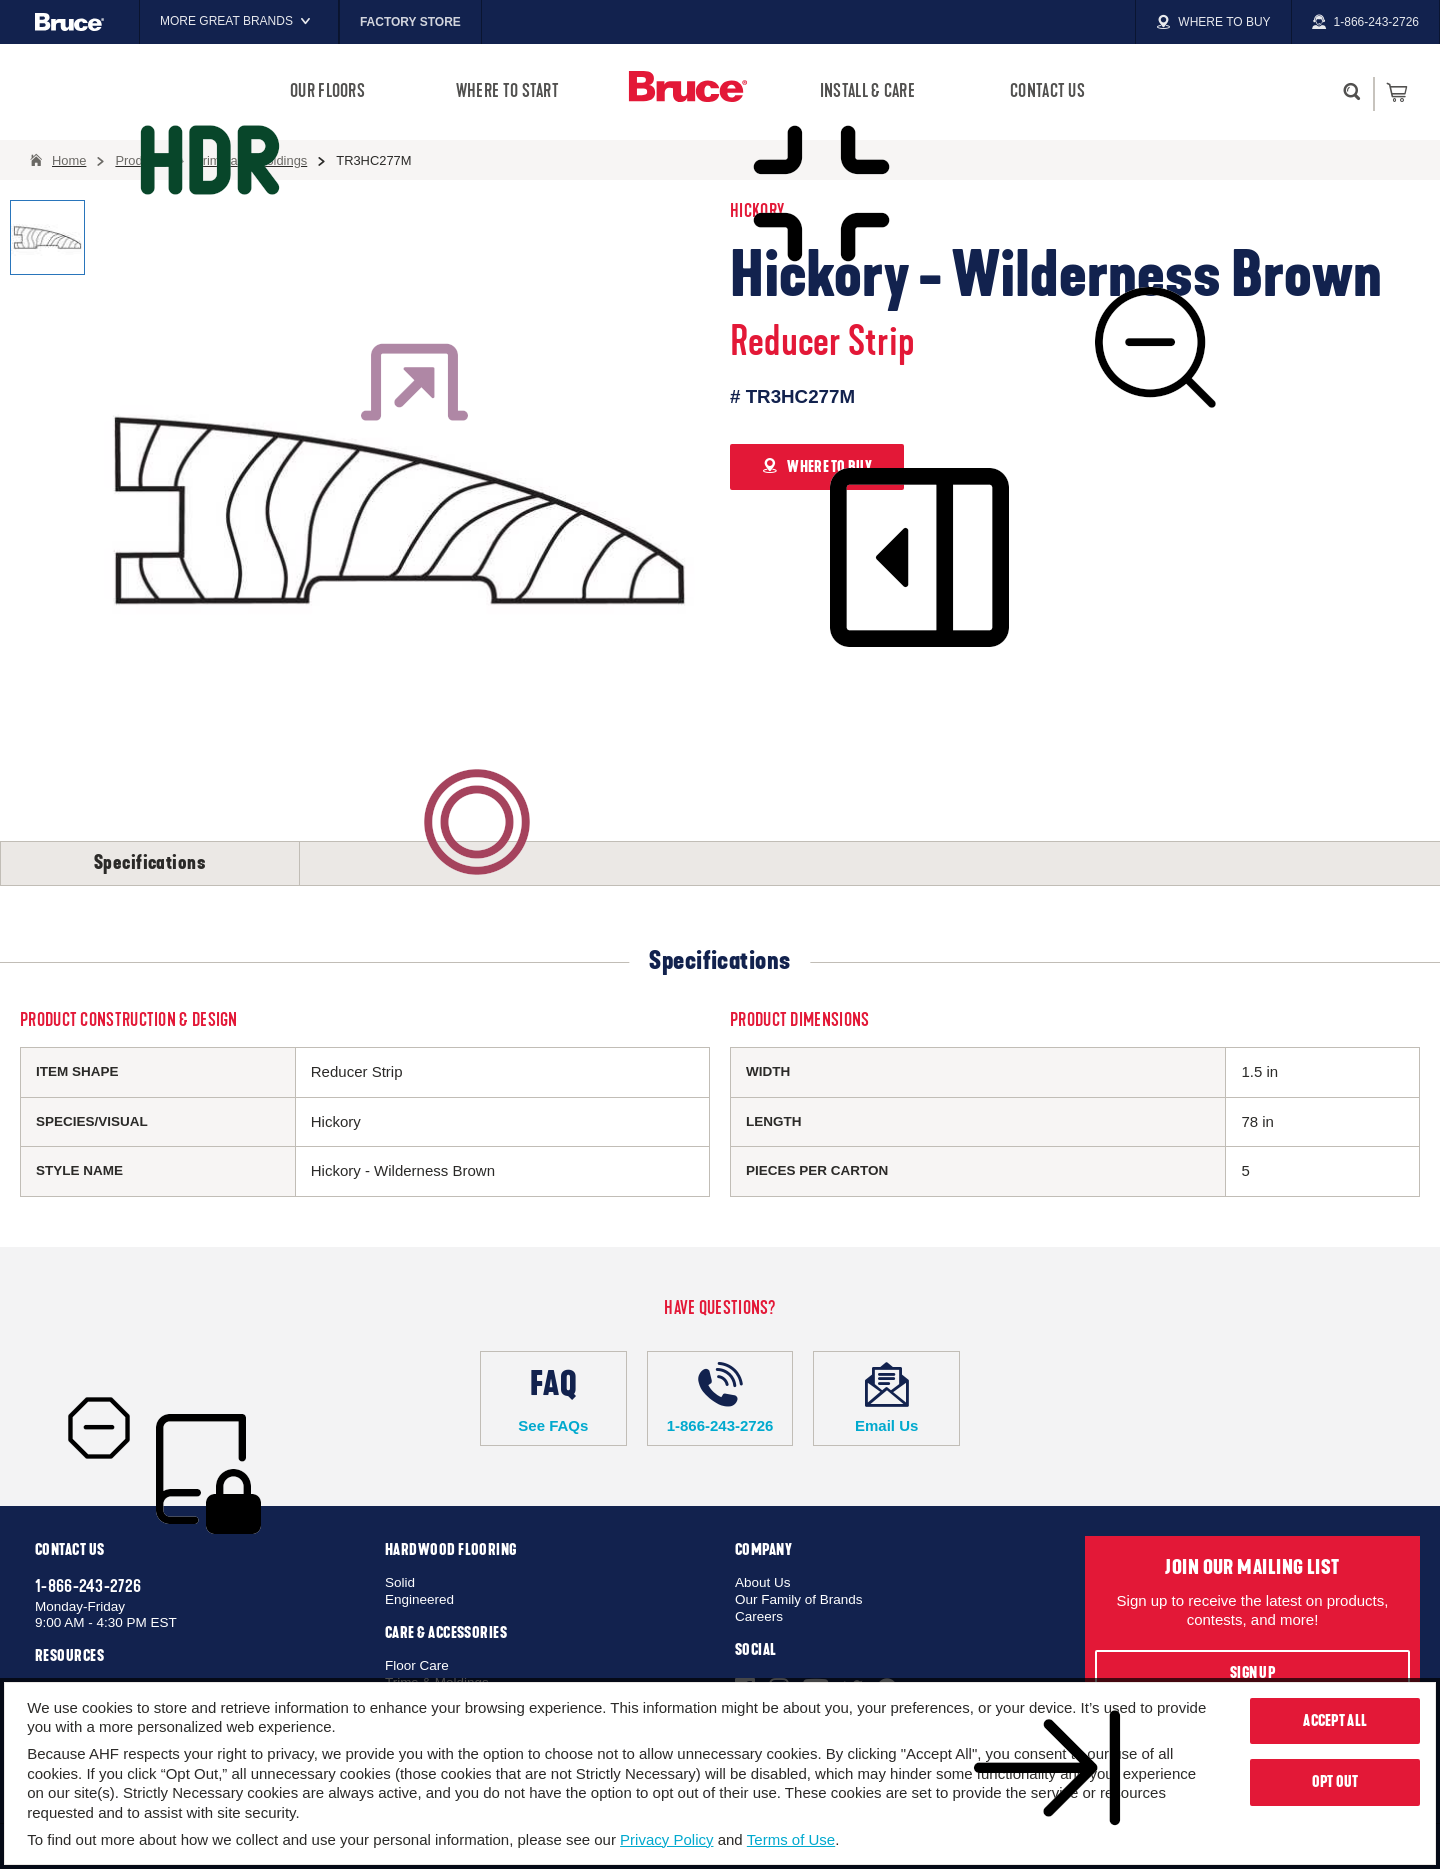 The width and height of the screenshot is (1440, 1869). What do you see at coordinates (210, 160) in the screenshot?
I see `toggle HDR mode for photos or video` at bounding box center [210, 160].